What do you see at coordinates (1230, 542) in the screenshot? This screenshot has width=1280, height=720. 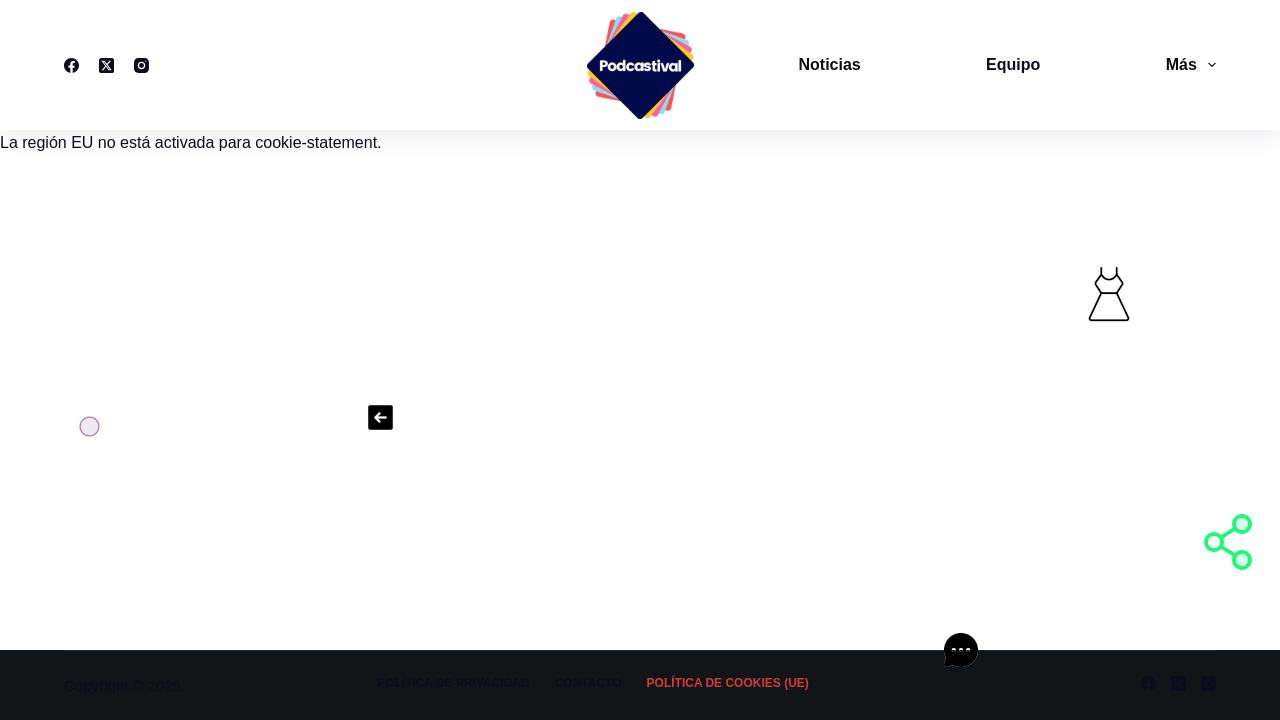 I see `share content to social networks` at bounding box center [1230, 542].